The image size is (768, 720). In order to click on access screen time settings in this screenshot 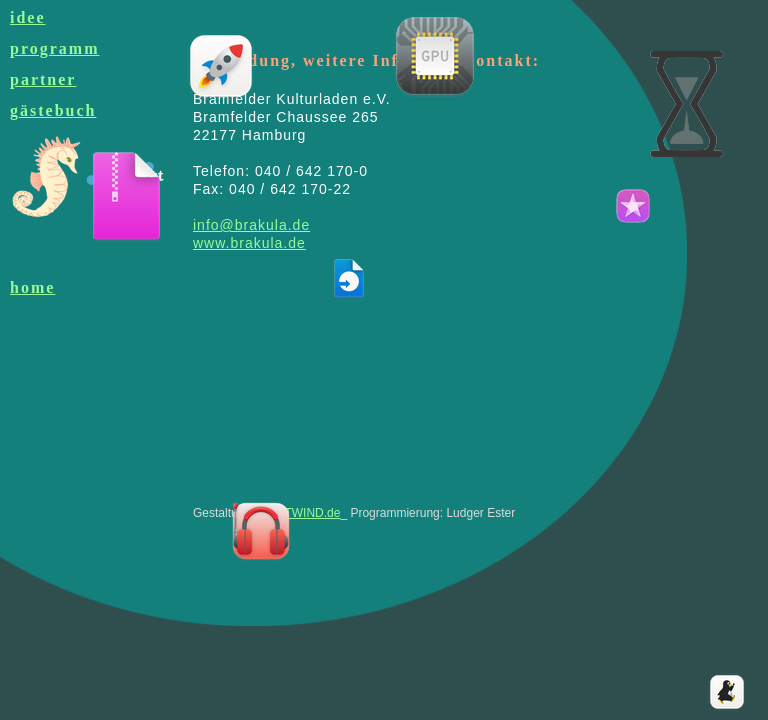, I will do `click(690, 104)`.